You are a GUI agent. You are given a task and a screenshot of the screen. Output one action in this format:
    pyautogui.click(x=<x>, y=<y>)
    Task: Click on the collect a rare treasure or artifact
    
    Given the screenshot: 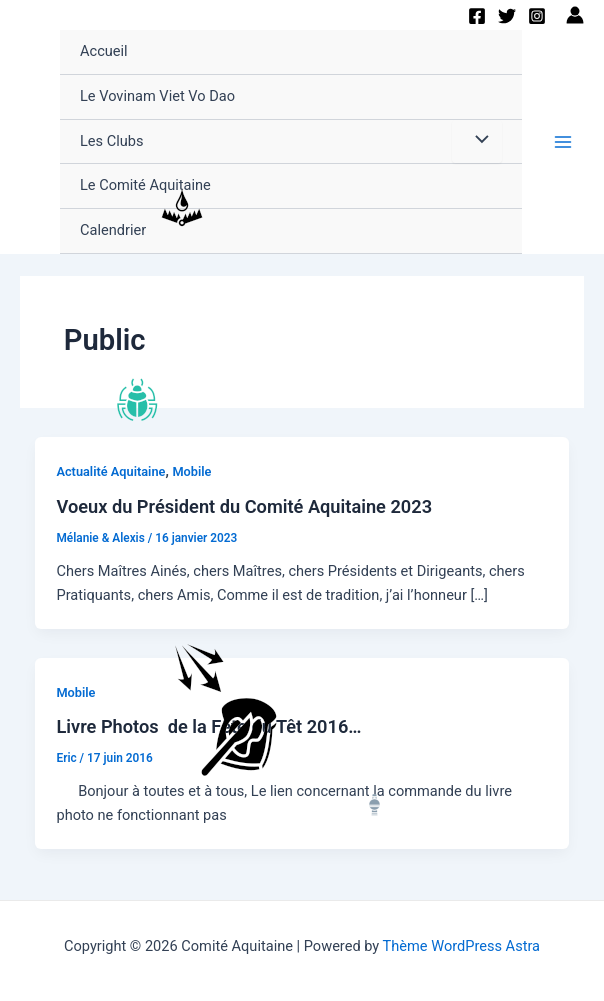 What is the action you would take?
    pyautogui.click(x=137, y=400)
    